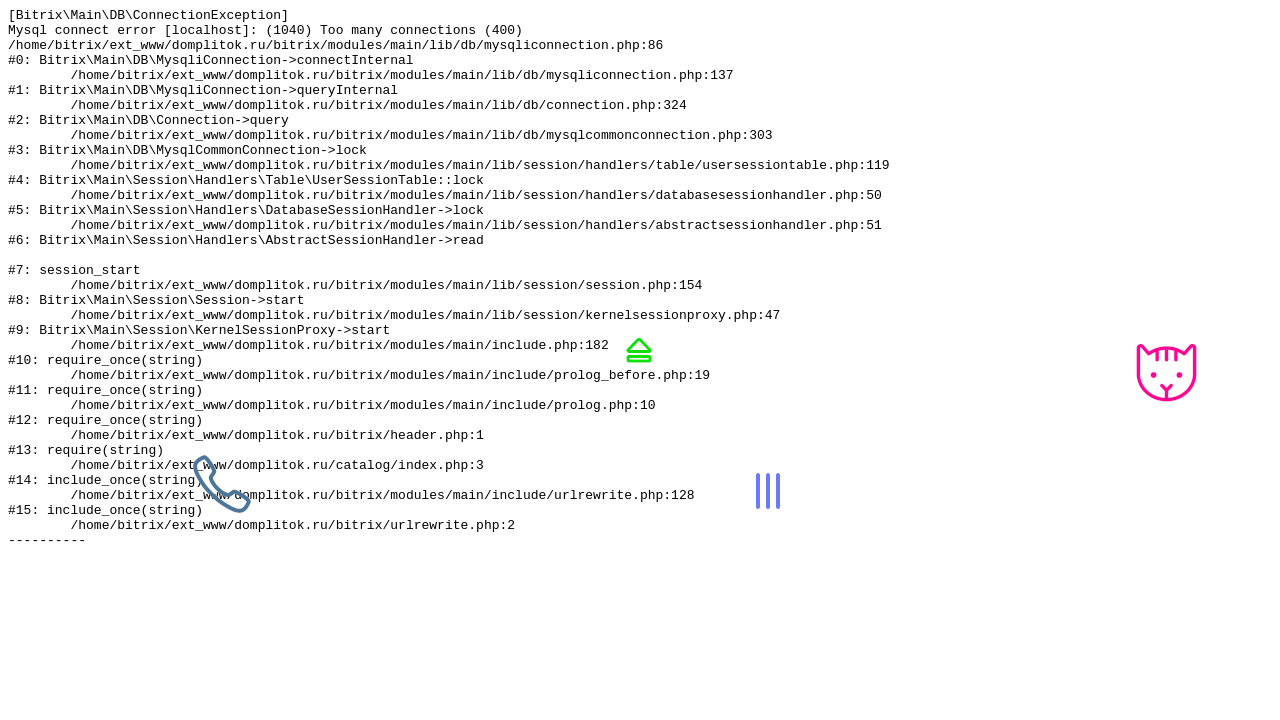 This screenshot has width=1280, height=720. What do you see at coordinates (639, 352) in the screenshot?
I see `eject media or removable device` at bounding box center [639, 352].